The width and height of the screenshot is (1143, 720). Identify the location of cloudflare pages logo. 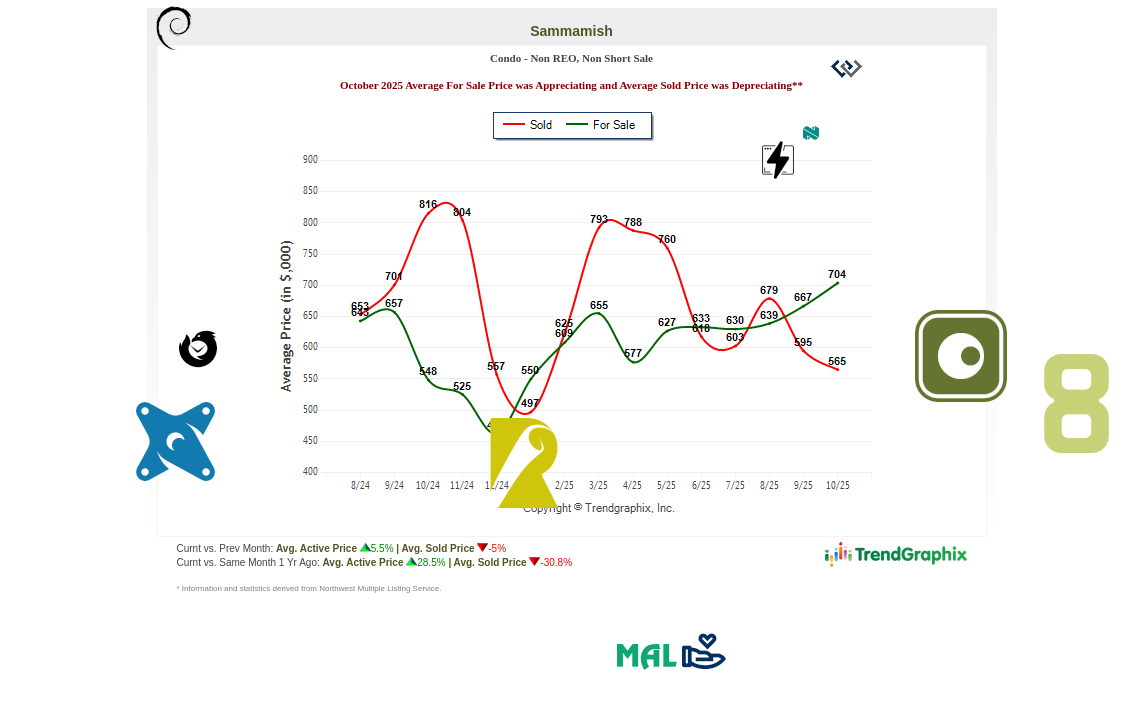
(778, 160).